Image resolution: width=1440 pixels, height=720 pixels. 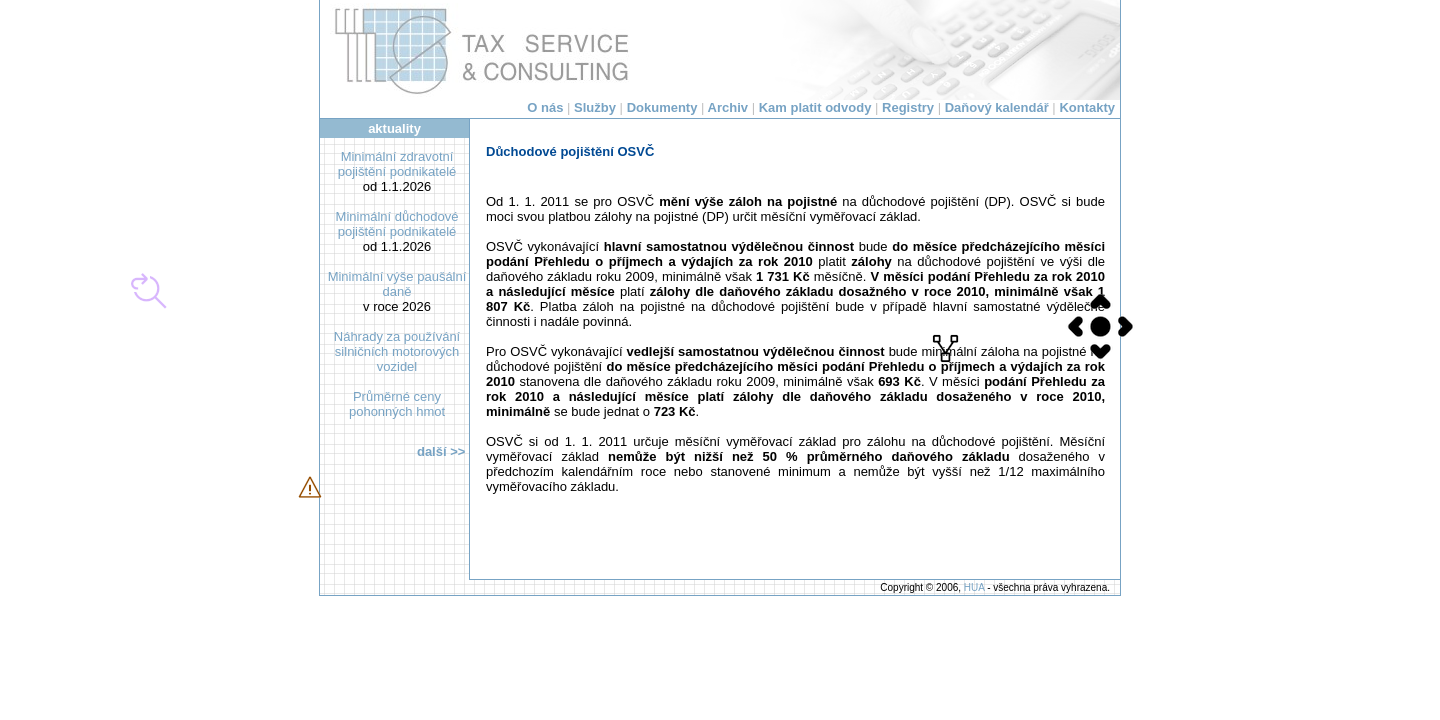 I want to click on indicates a warning or caution state, so click(x=310, y=488).